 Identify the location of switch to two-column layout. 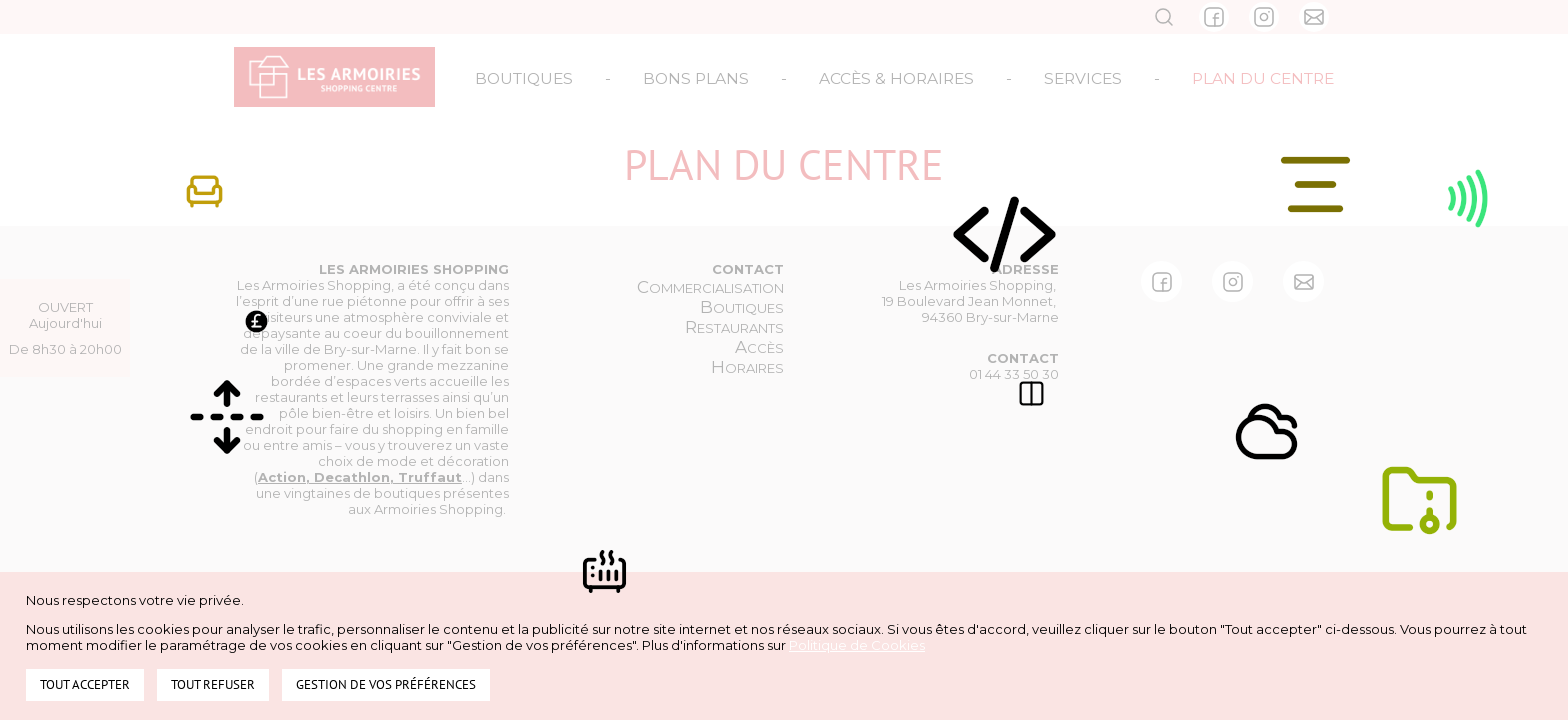
(1031, 393).